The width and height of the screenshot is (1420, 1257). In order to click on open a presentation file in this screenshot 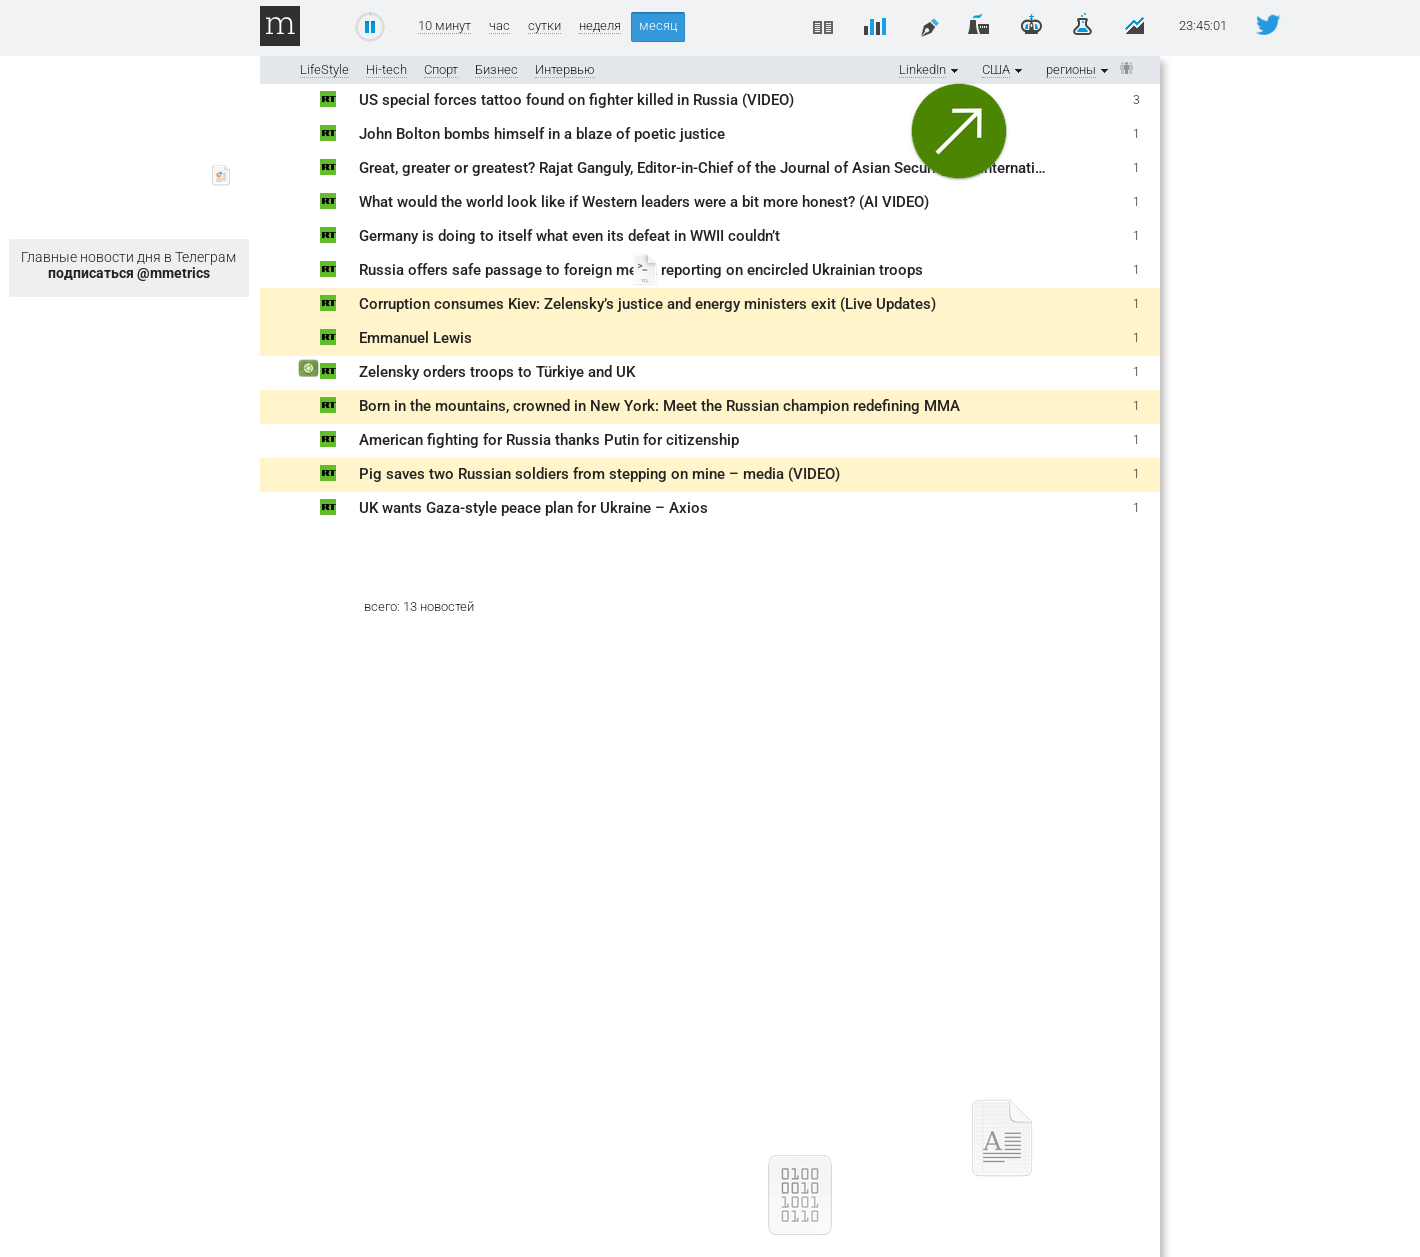, I will do `click(221, 175)`.